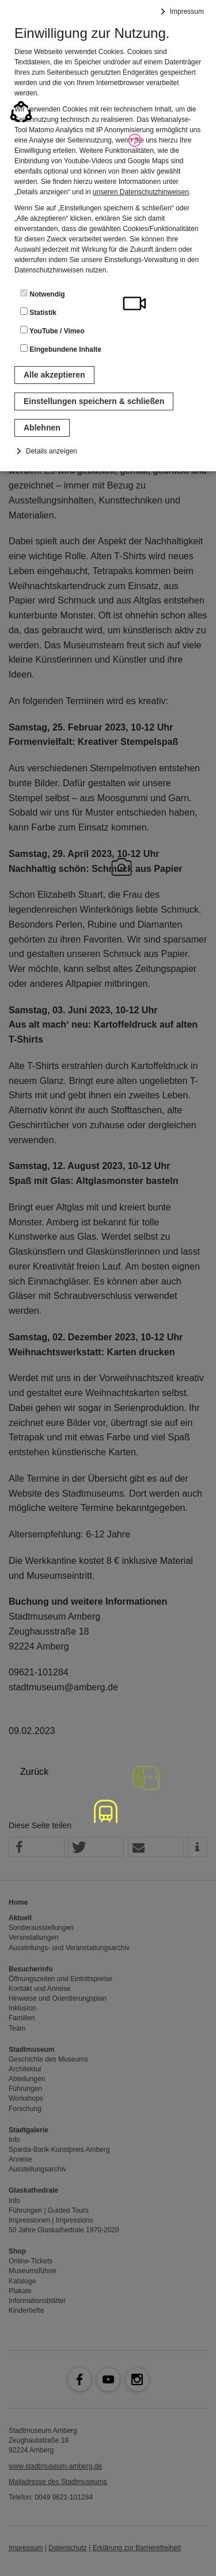  Describe the element at coordinates (134, 303) in the screenshot. I see `start a video call` at that location.